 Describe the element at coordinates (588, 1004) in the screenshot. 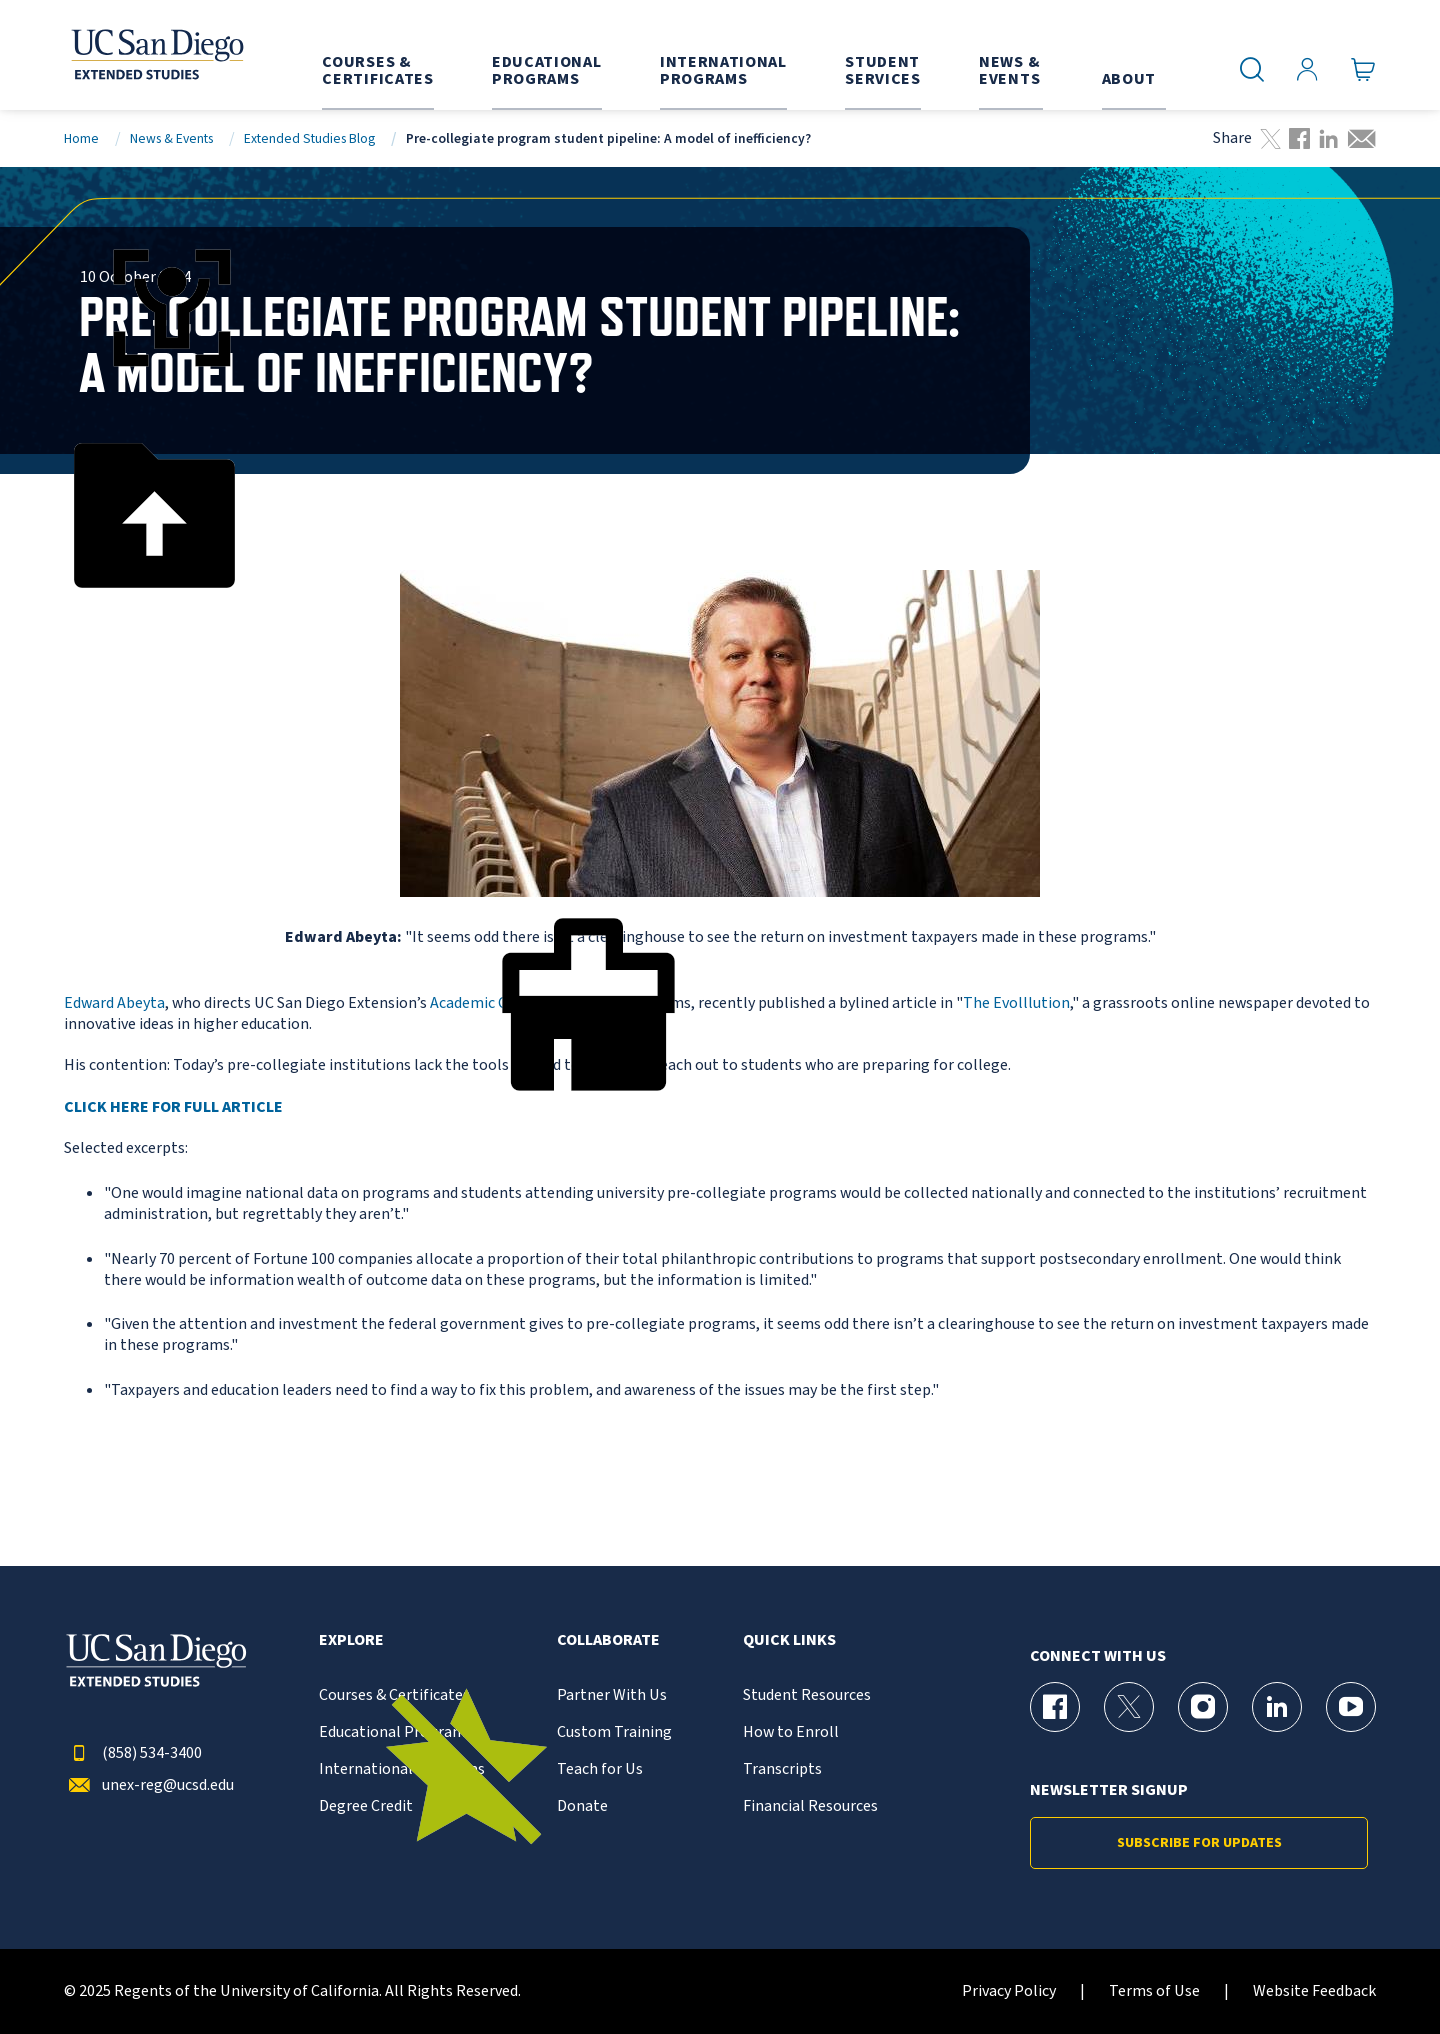

I see `access brush or painting tools` at that location.